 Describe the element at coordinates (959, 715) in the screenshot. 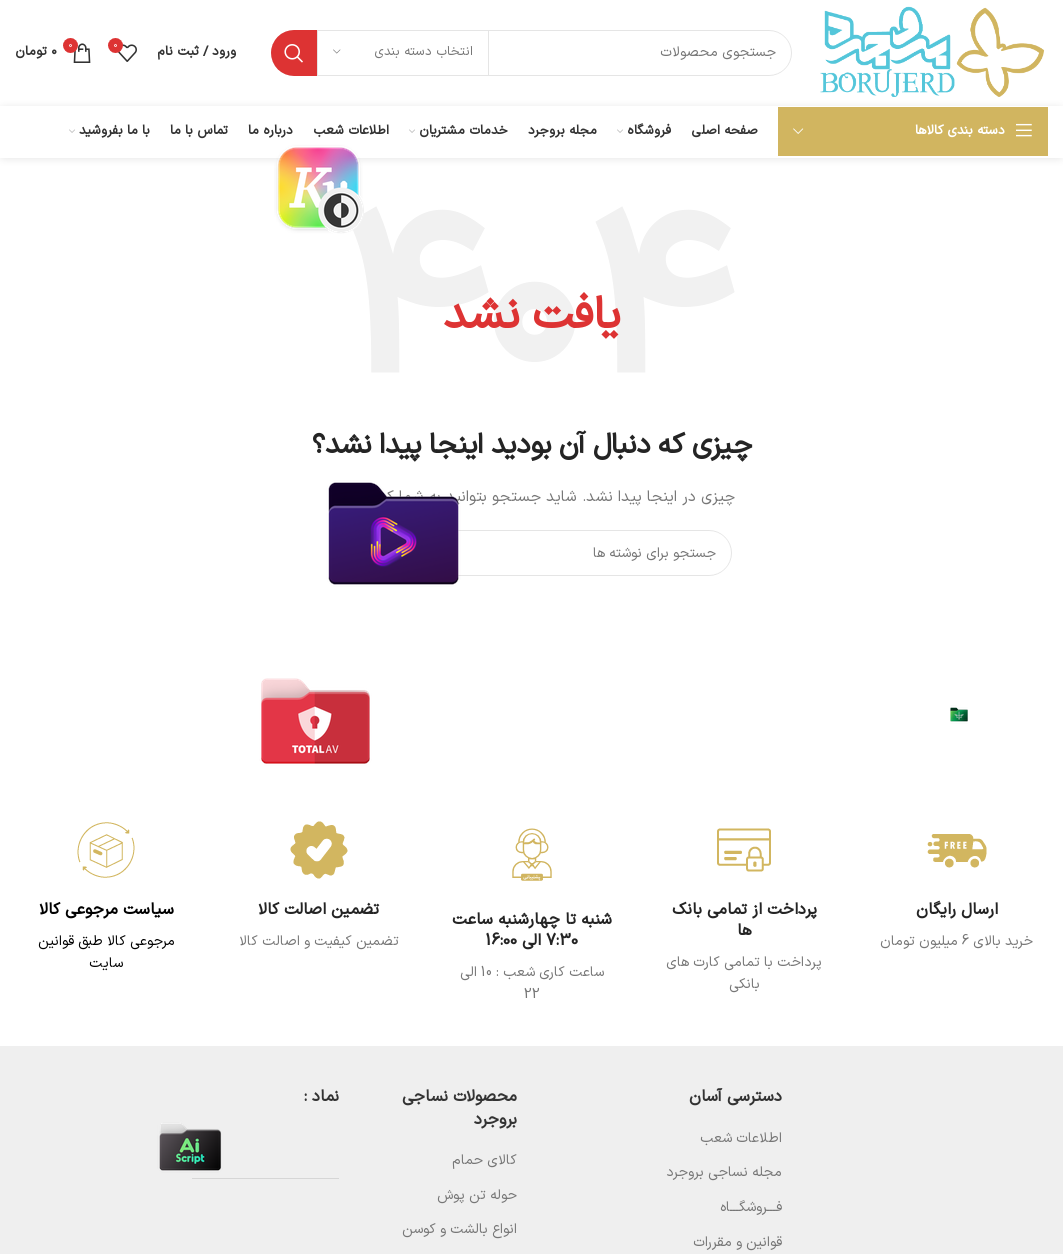

I see `open the nyk nemesis team or game folder` at that location.